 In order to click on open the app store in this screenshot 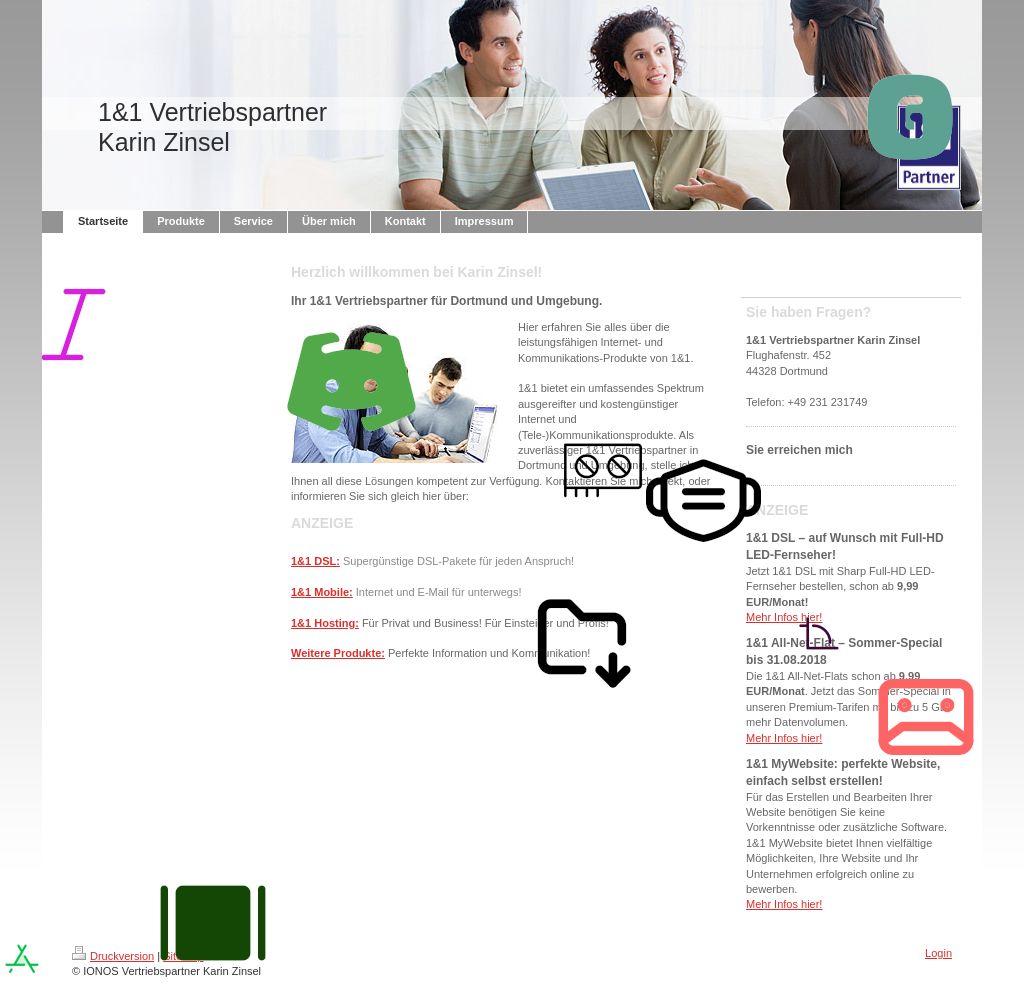, I will do `click(22, 960)`.